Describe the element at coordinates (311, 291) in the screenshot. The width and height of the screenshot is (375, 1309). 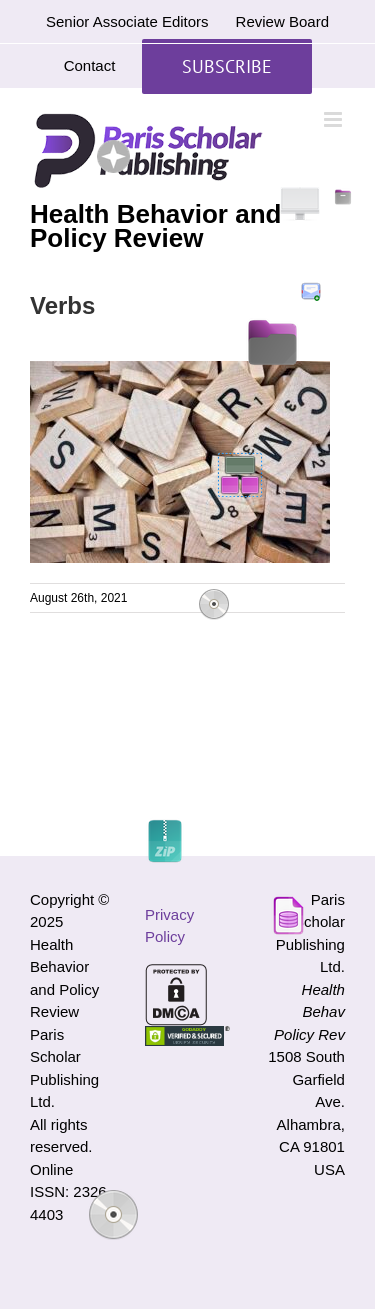
I see `compose a new email message` at that location.